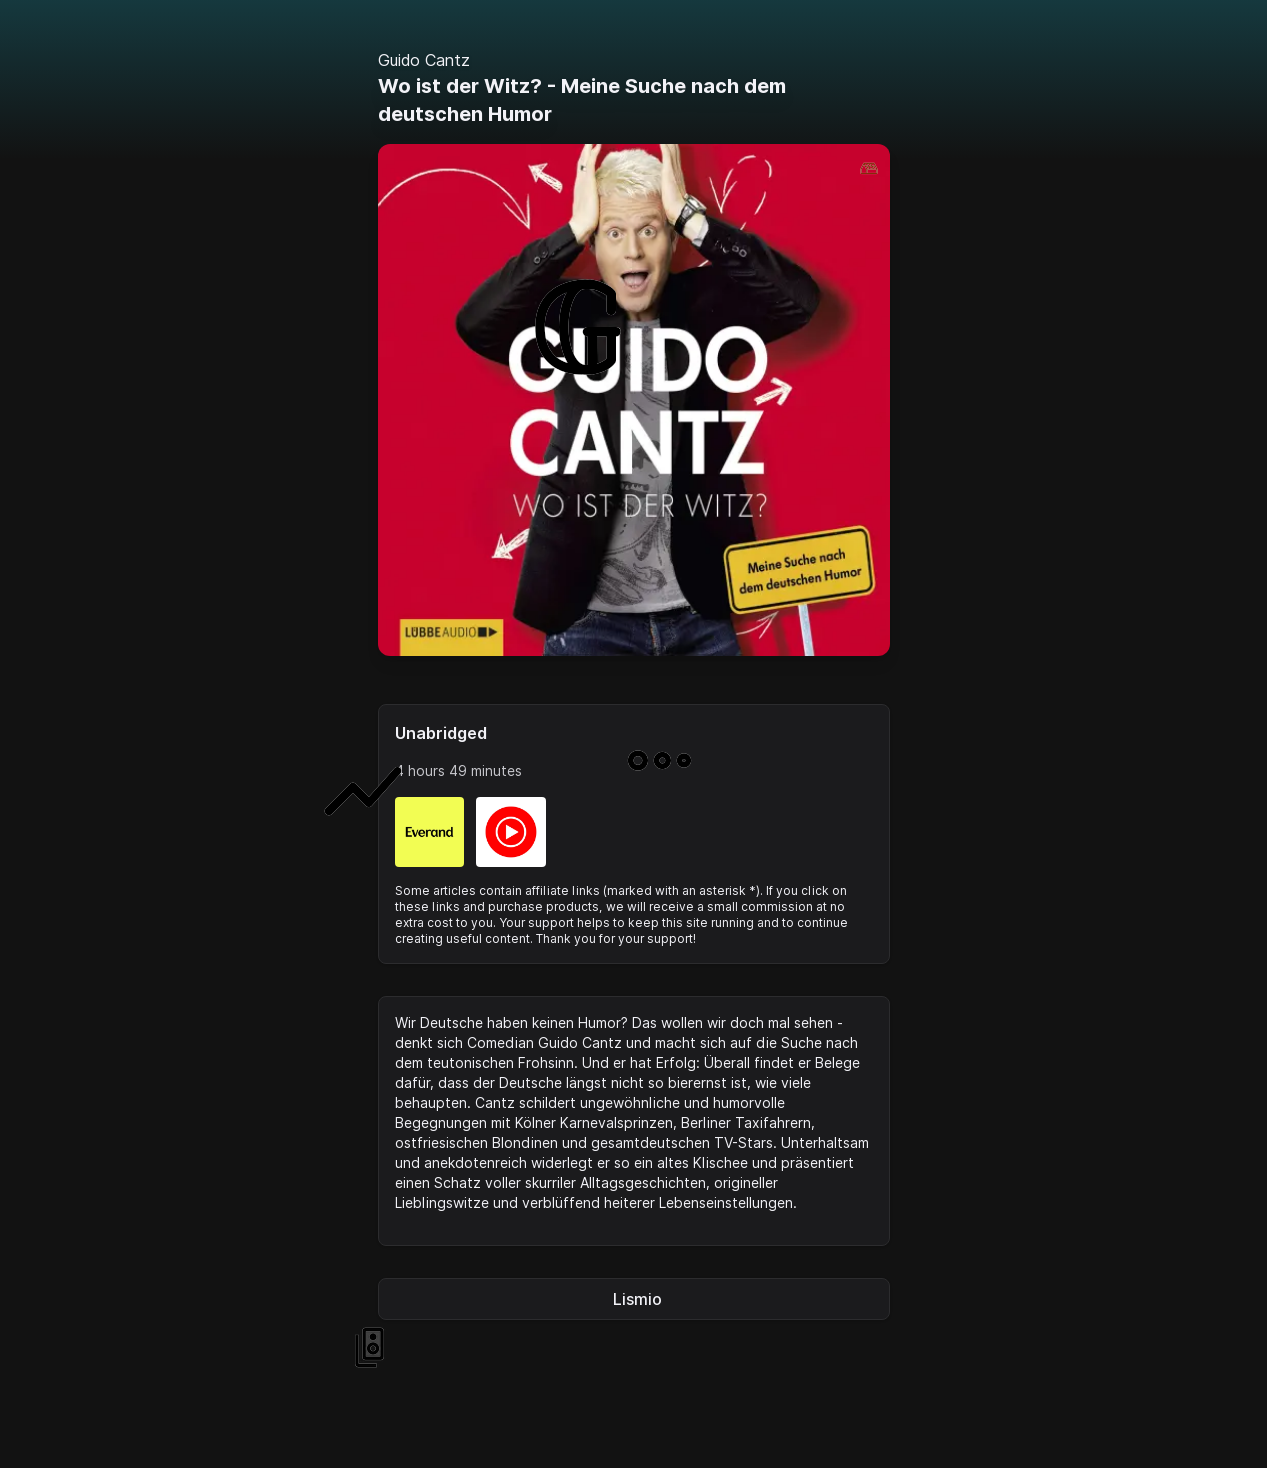  Describe the element at coordinates (363, 791) in the screenshot. I see `view analytics or statistics` at that location.